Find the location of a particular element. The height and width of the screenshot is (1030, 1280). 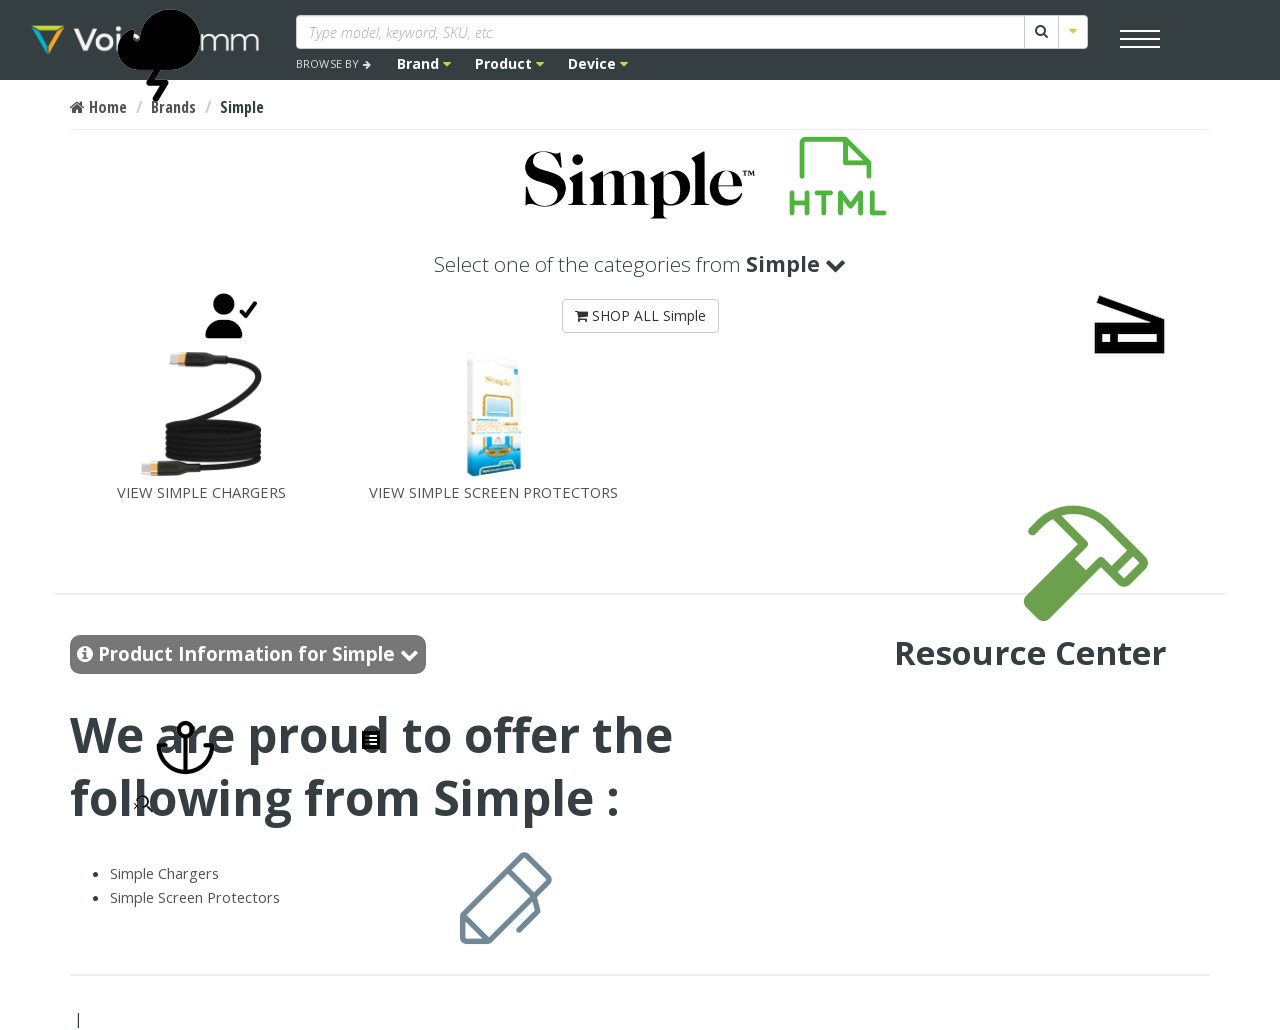

edit or modify content is located at coordinates (504, 900).